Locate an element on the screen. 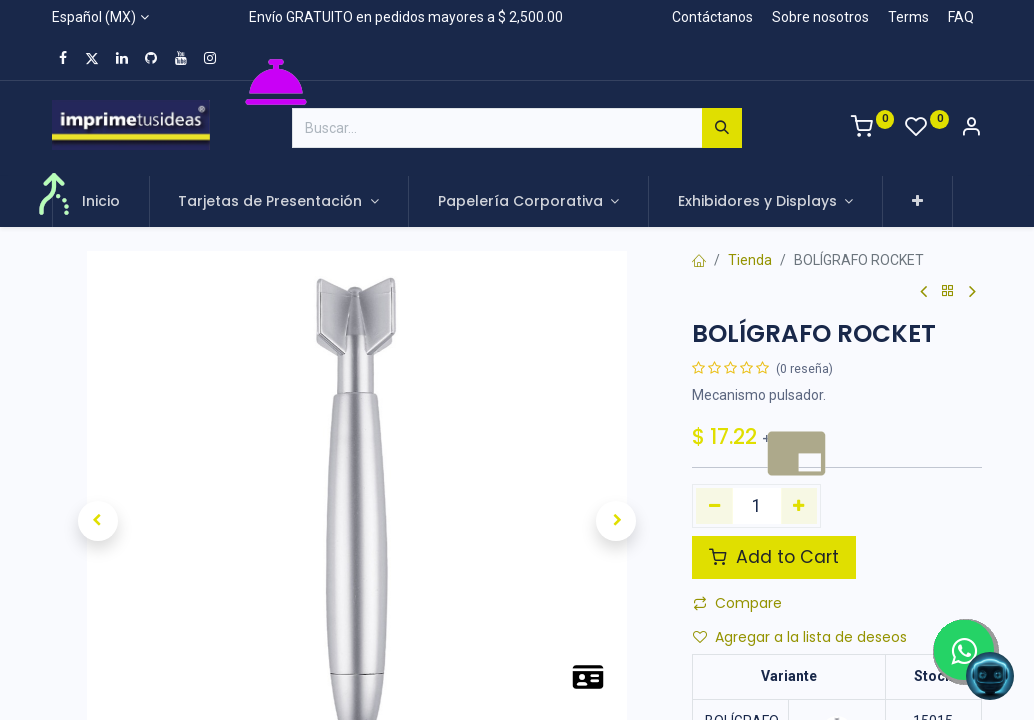  enable picture-in-picture mode is located at coordinates (796, 453).